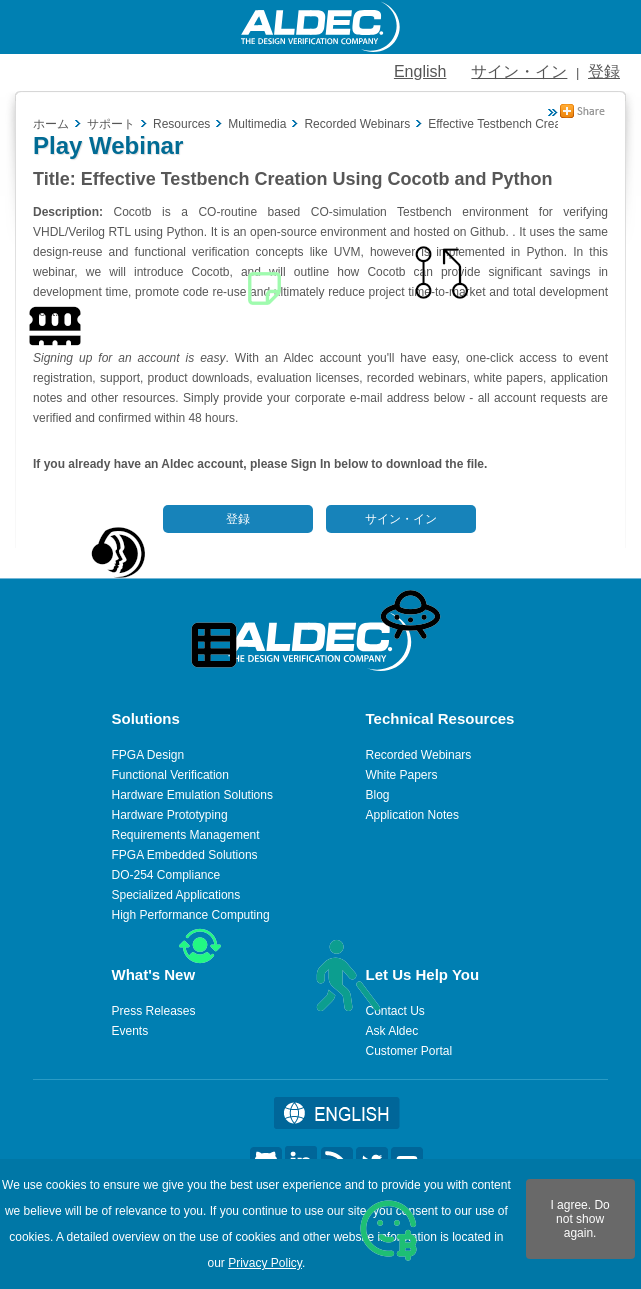  Describe the element at coordinates (200, 946) in the screenshot. I see `switch between user accounts` at that location.